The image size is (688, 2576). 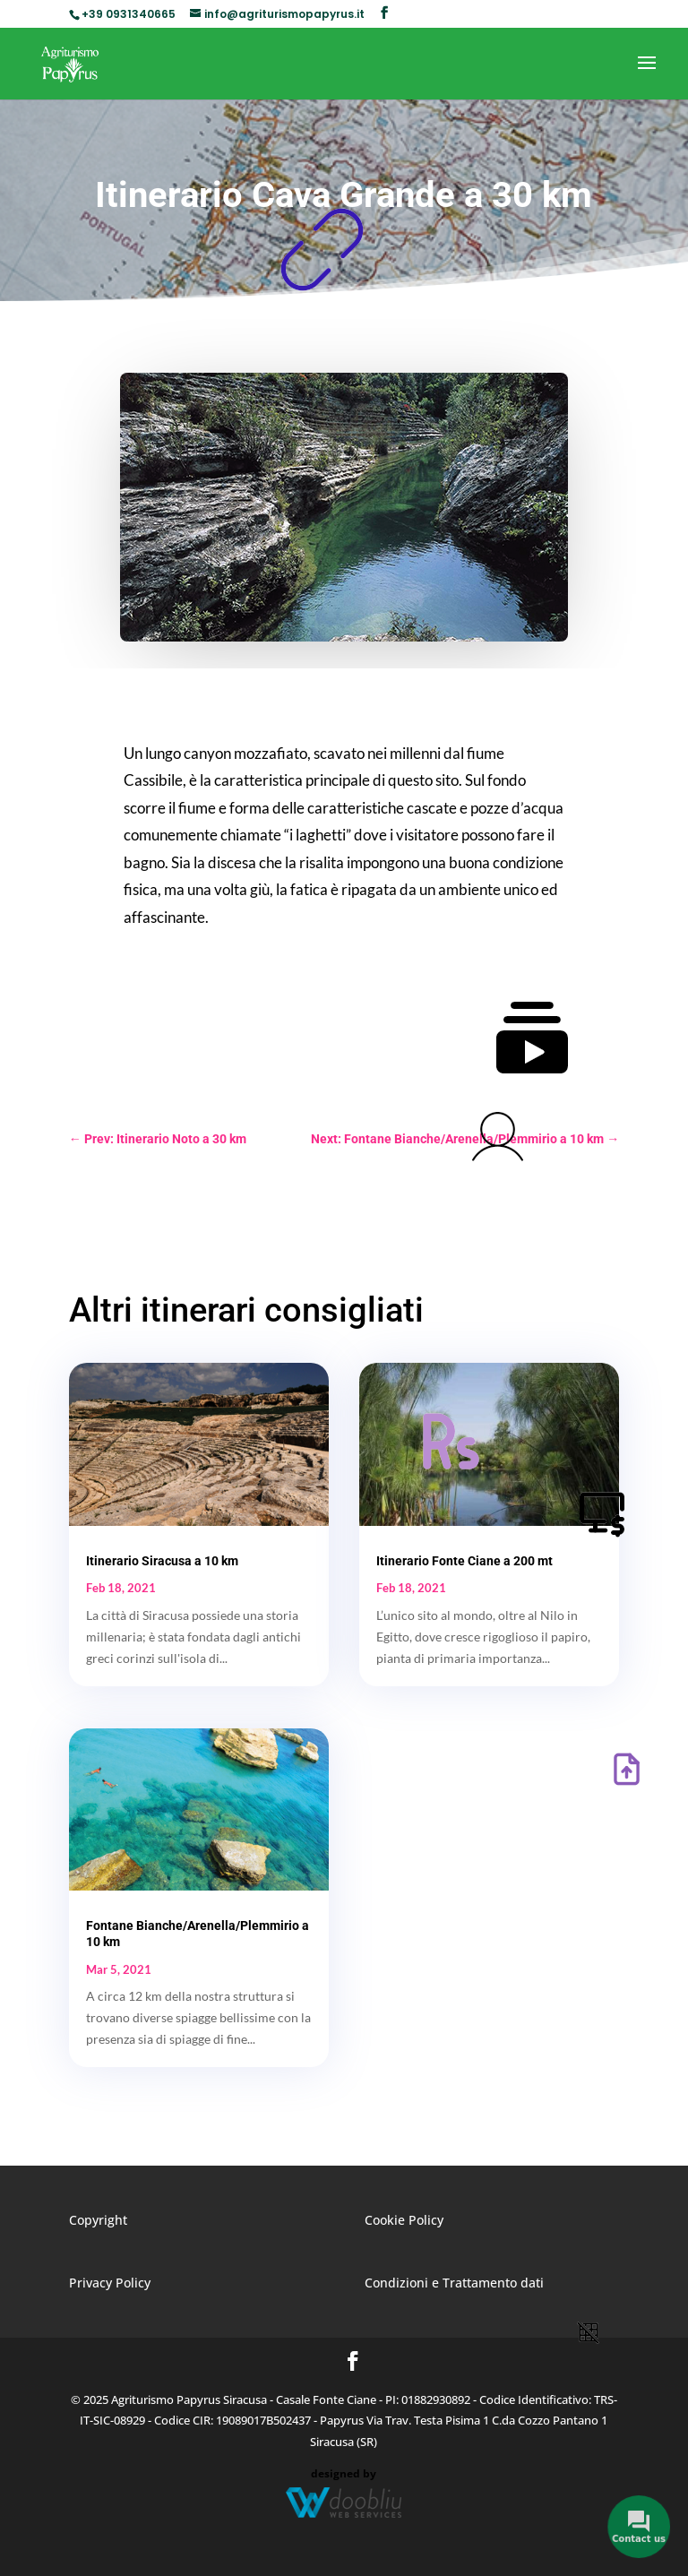 What do you see at coordinates (602, 1512) in the screenshot?
I see `access desktop payment or billing settings` at bounding box center [602, 1512].